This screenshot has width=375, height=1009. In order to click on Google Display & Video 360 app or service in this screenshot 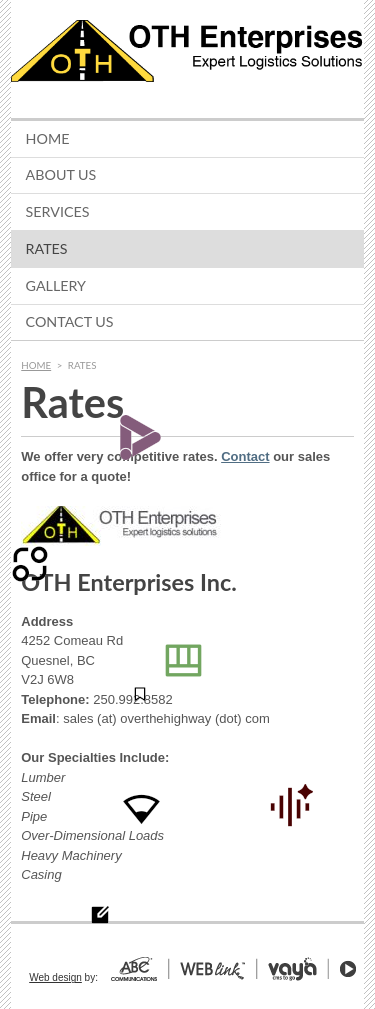, I will do `click(140, 437)`.